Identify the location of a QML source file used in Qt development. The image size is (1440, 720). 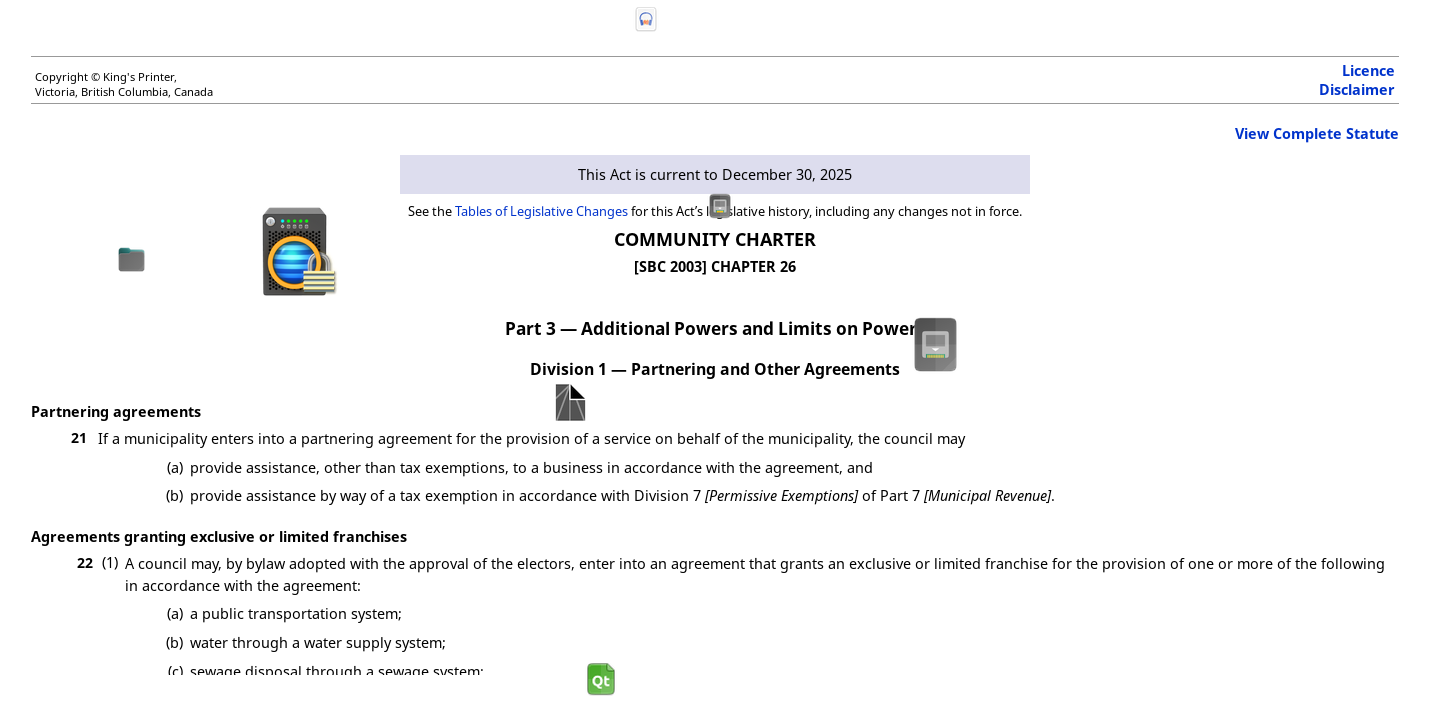
(601, 679).